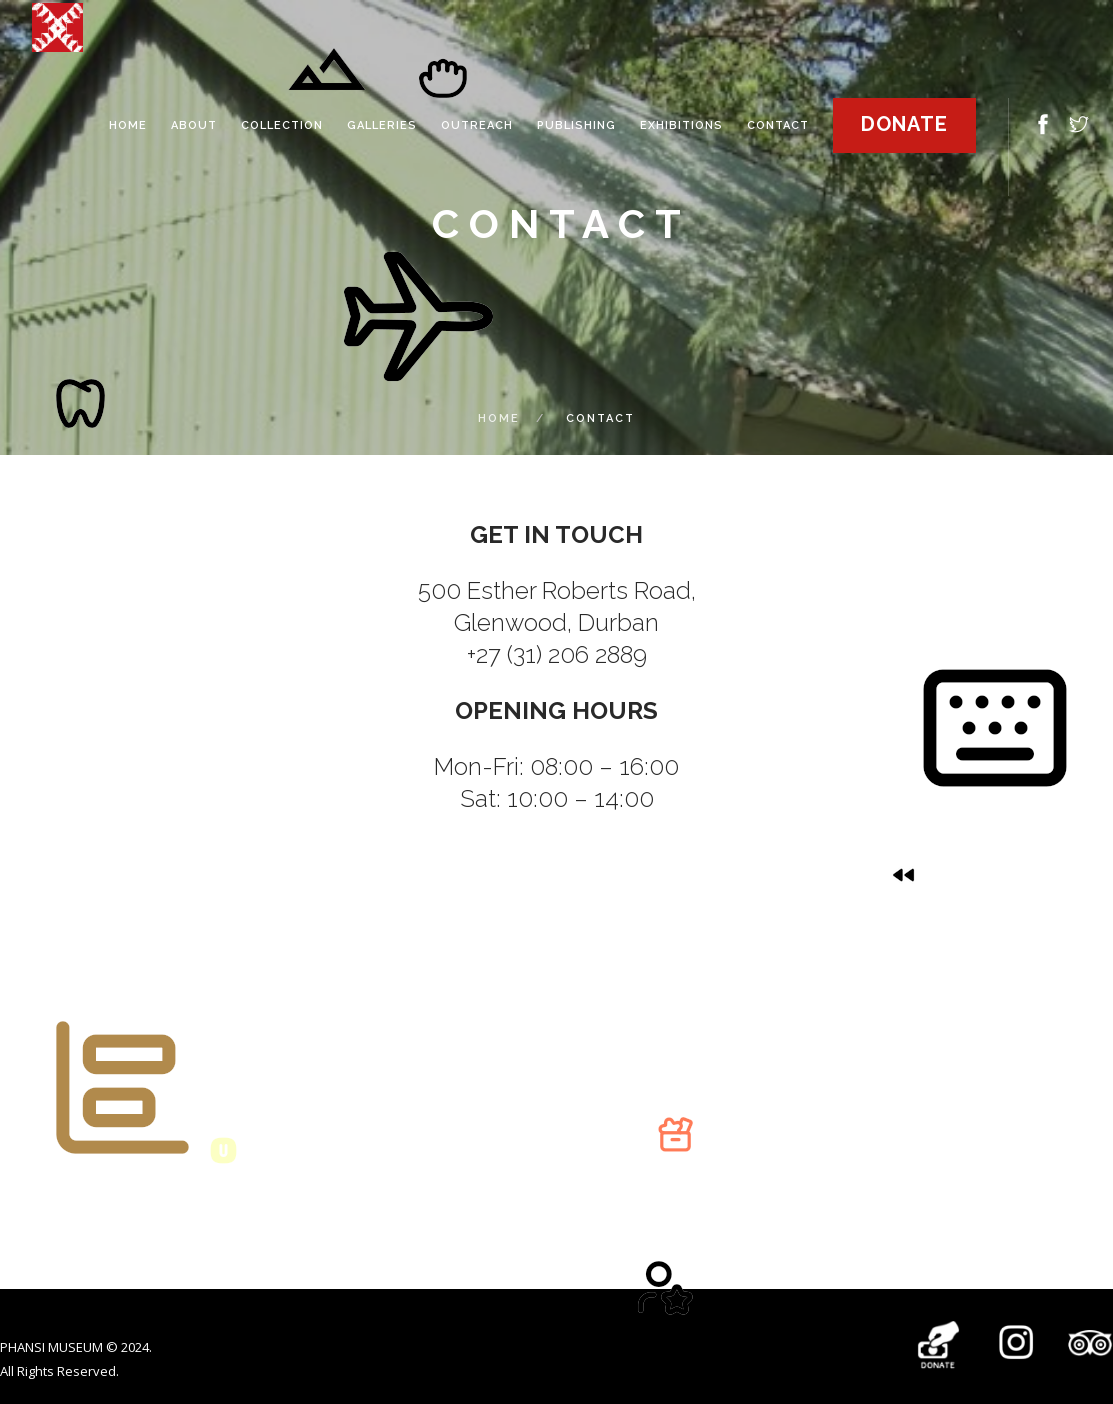 This screenshot has width=1113, height=1404. What do you see at coordinates (995, 728) in the screenshot?
I see `open the on-screen keyboard` at bounding box center [995, 728].